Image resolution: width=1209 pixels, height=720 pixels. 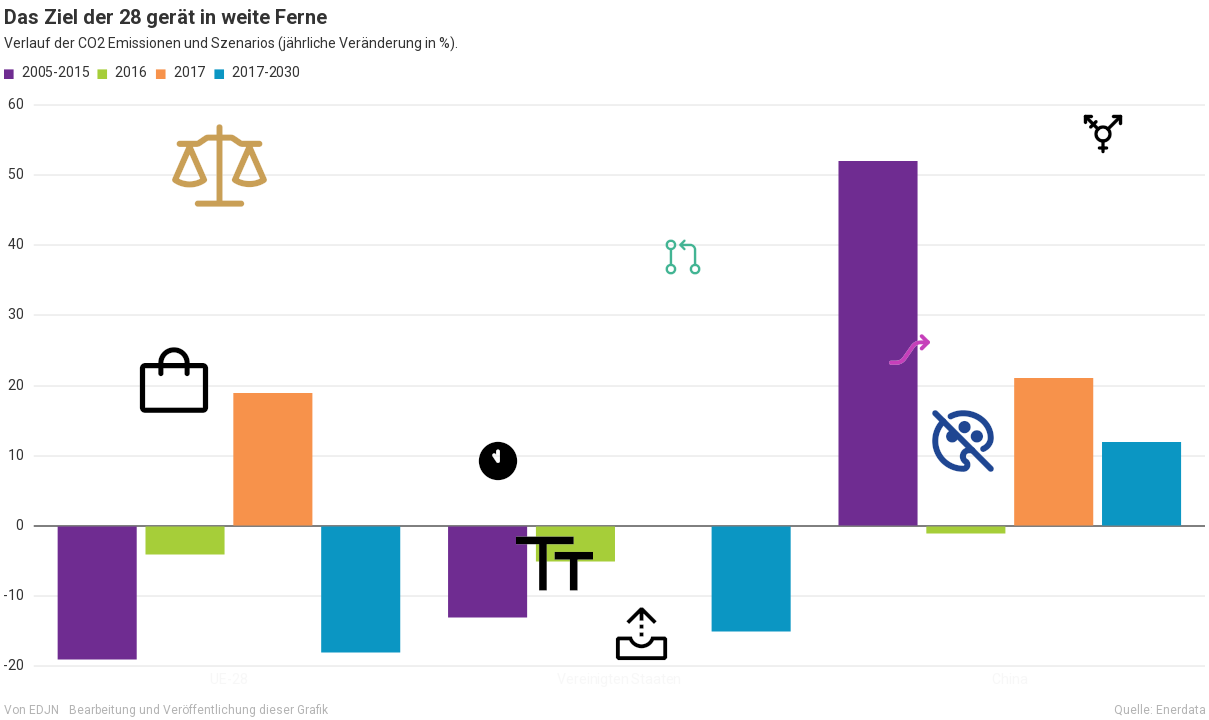 What do you see at coordinates (909, 350) in the screenshot?
I see `indicates upward trend or growth` at bounding box center [909, 350].